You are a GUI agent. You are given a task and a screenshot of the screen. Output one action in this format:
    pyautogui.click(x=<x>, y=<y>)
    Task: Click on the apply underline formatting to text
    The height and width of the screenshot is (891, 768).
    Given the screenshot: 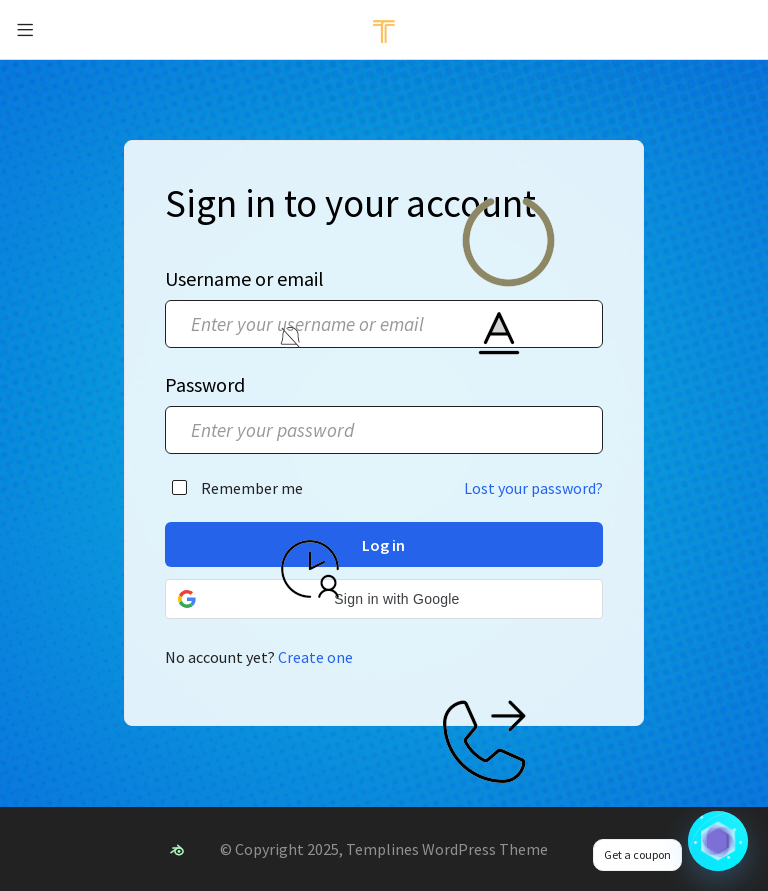 What is the action you would take?
    pyautogui.click(x=499, y=334)
    